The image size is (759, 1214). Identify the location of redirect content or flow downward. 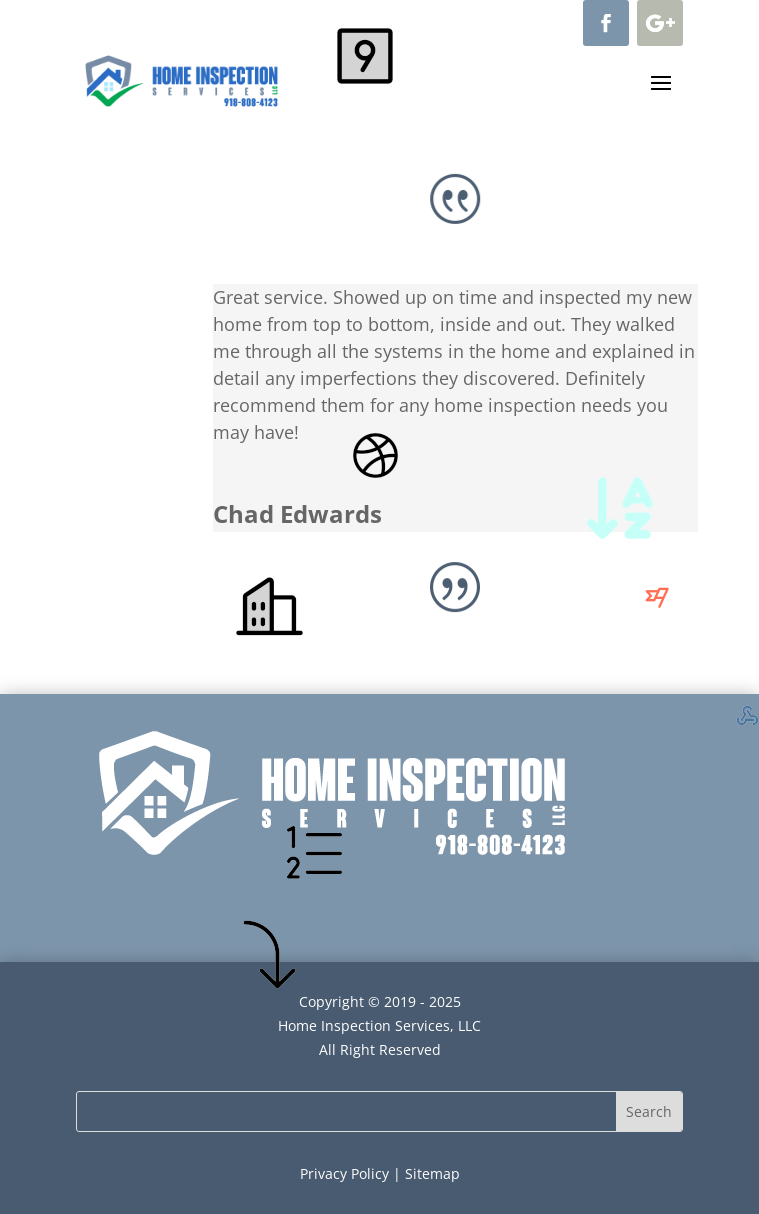
(269, 954).